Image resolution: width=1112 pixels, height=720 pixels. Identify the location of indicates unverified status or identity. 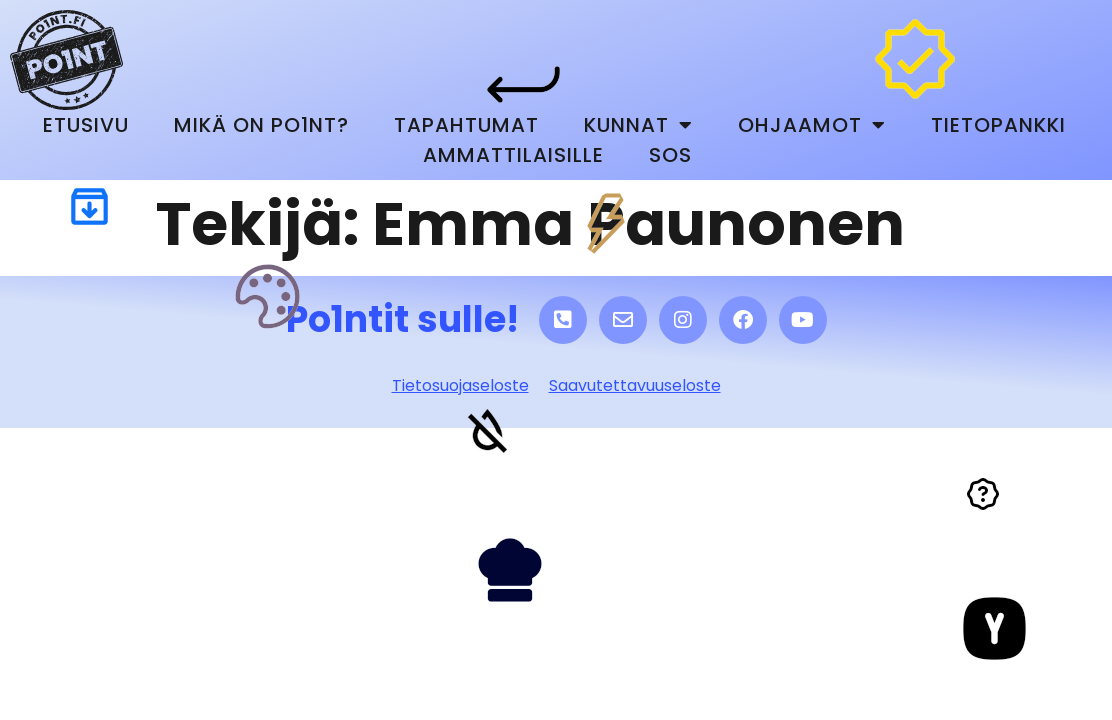
(983, 494).